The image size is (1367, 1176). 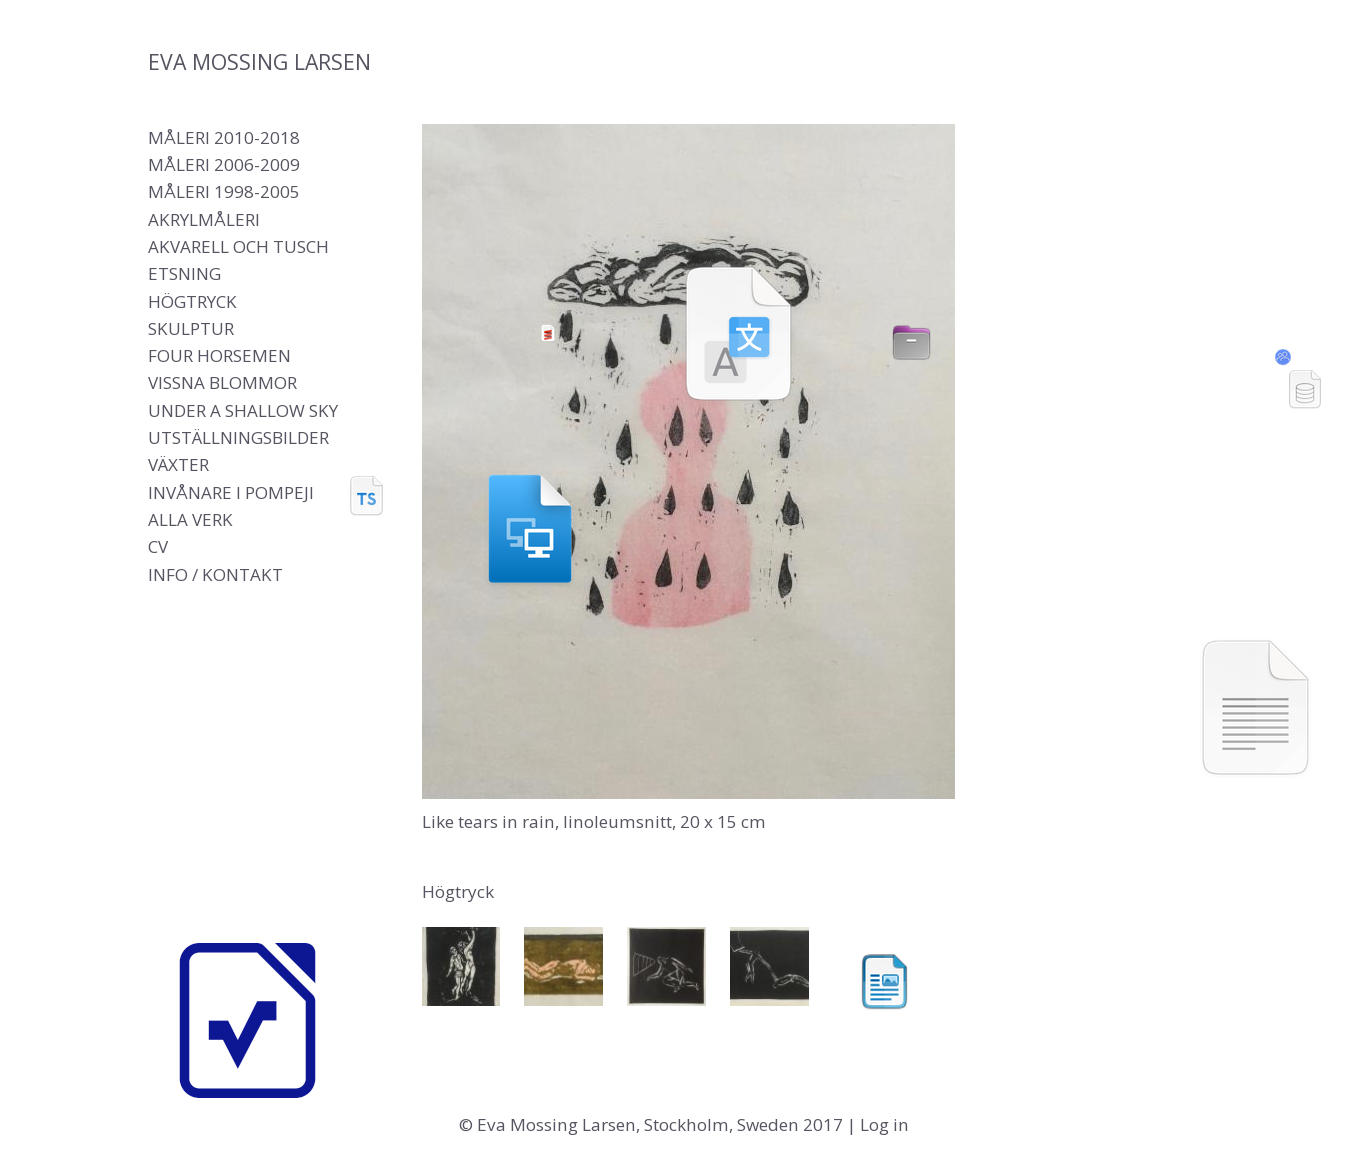 I want to click on open libreoffice math application, so click(x=247, y=1020).